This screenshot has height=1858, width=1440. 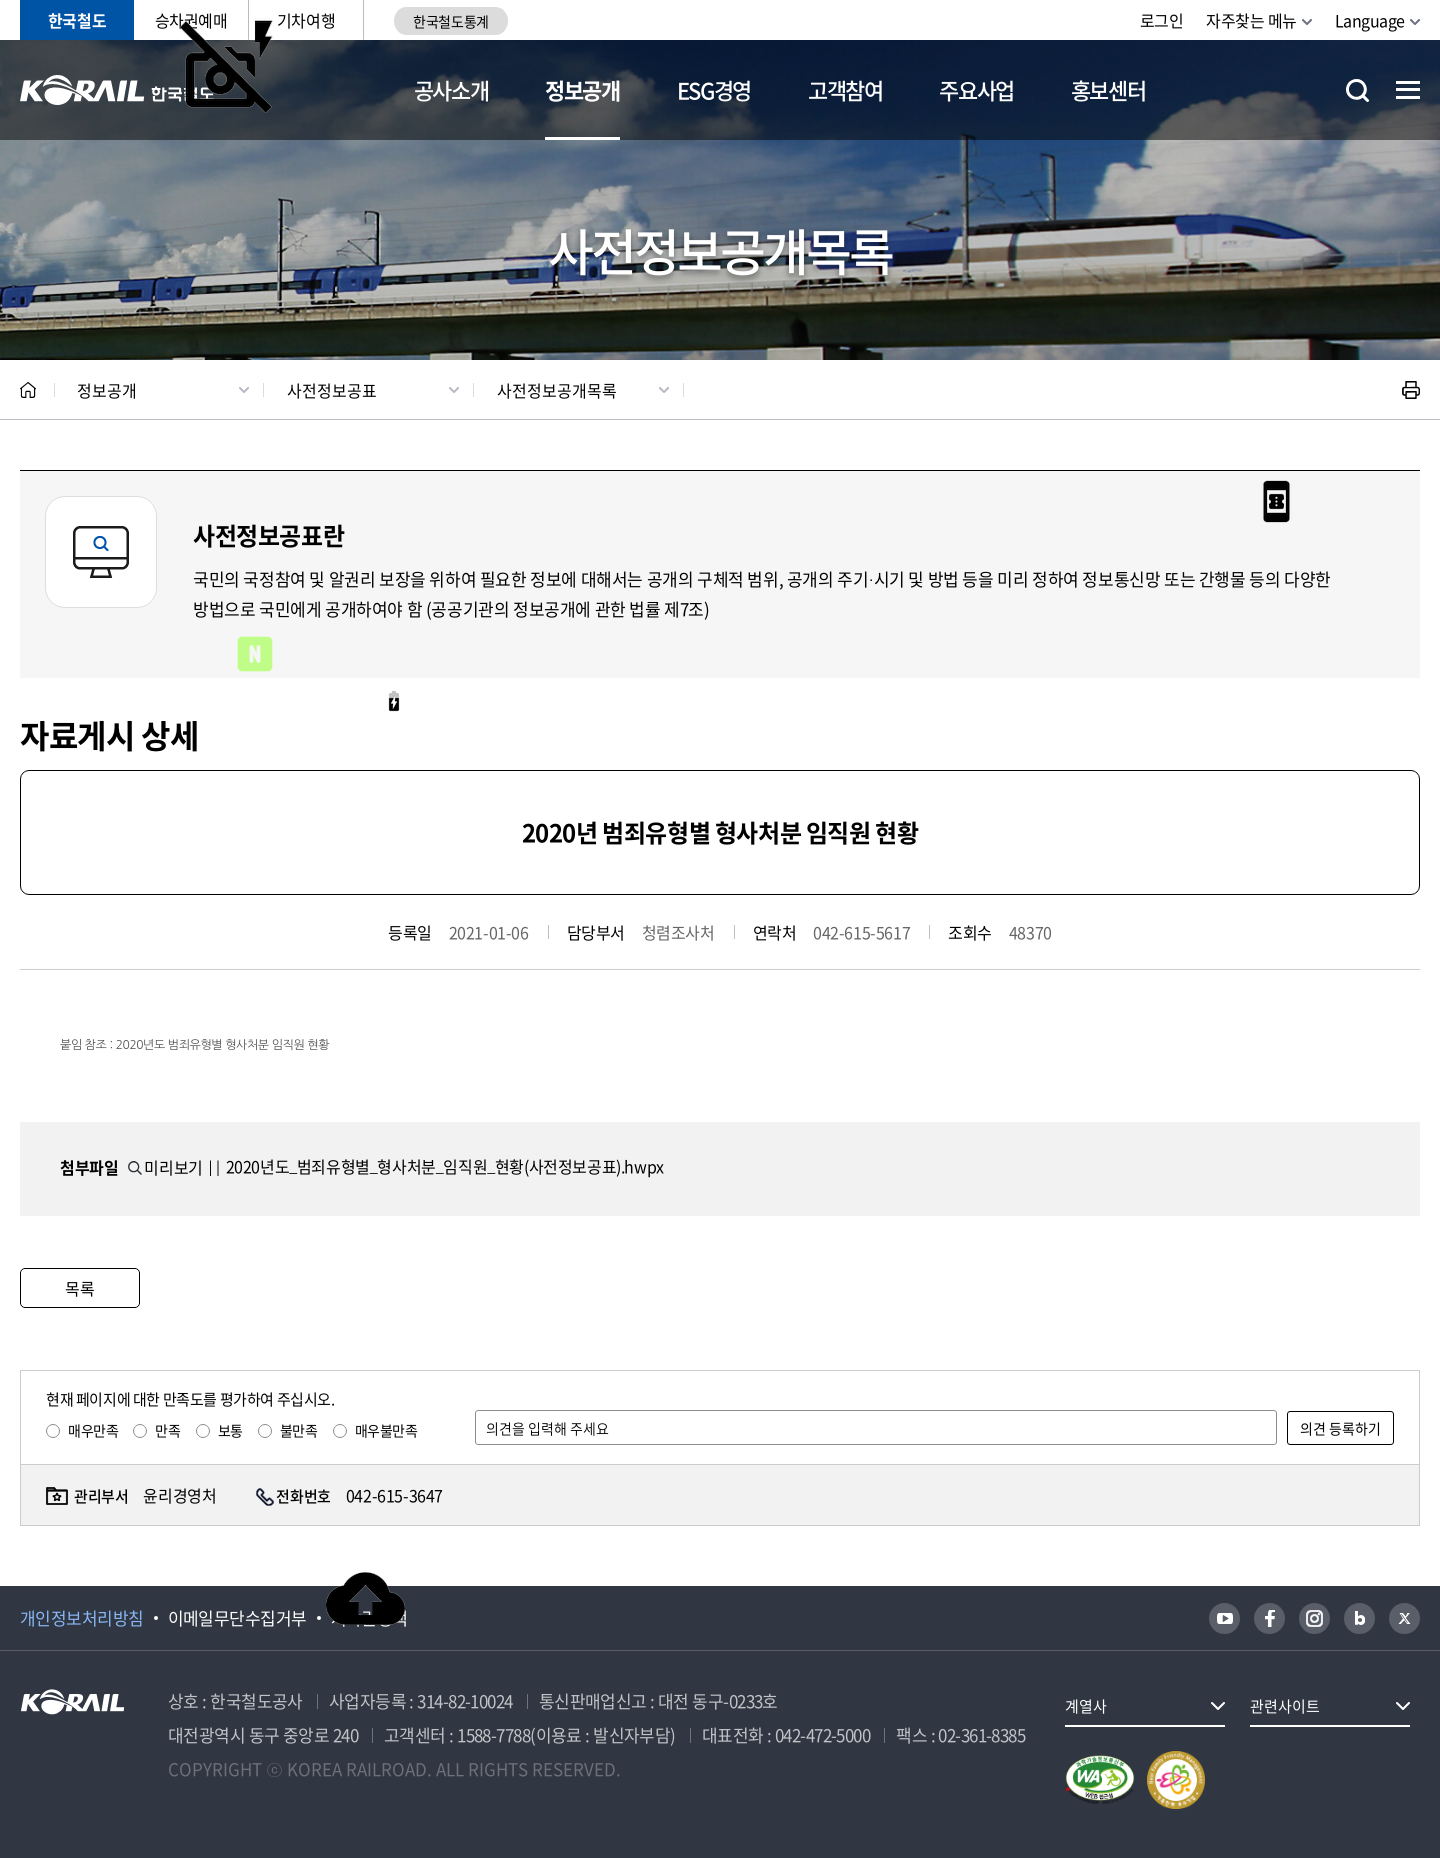 I want to click on book or reserve tickets online, so click(x=1276, y=501).